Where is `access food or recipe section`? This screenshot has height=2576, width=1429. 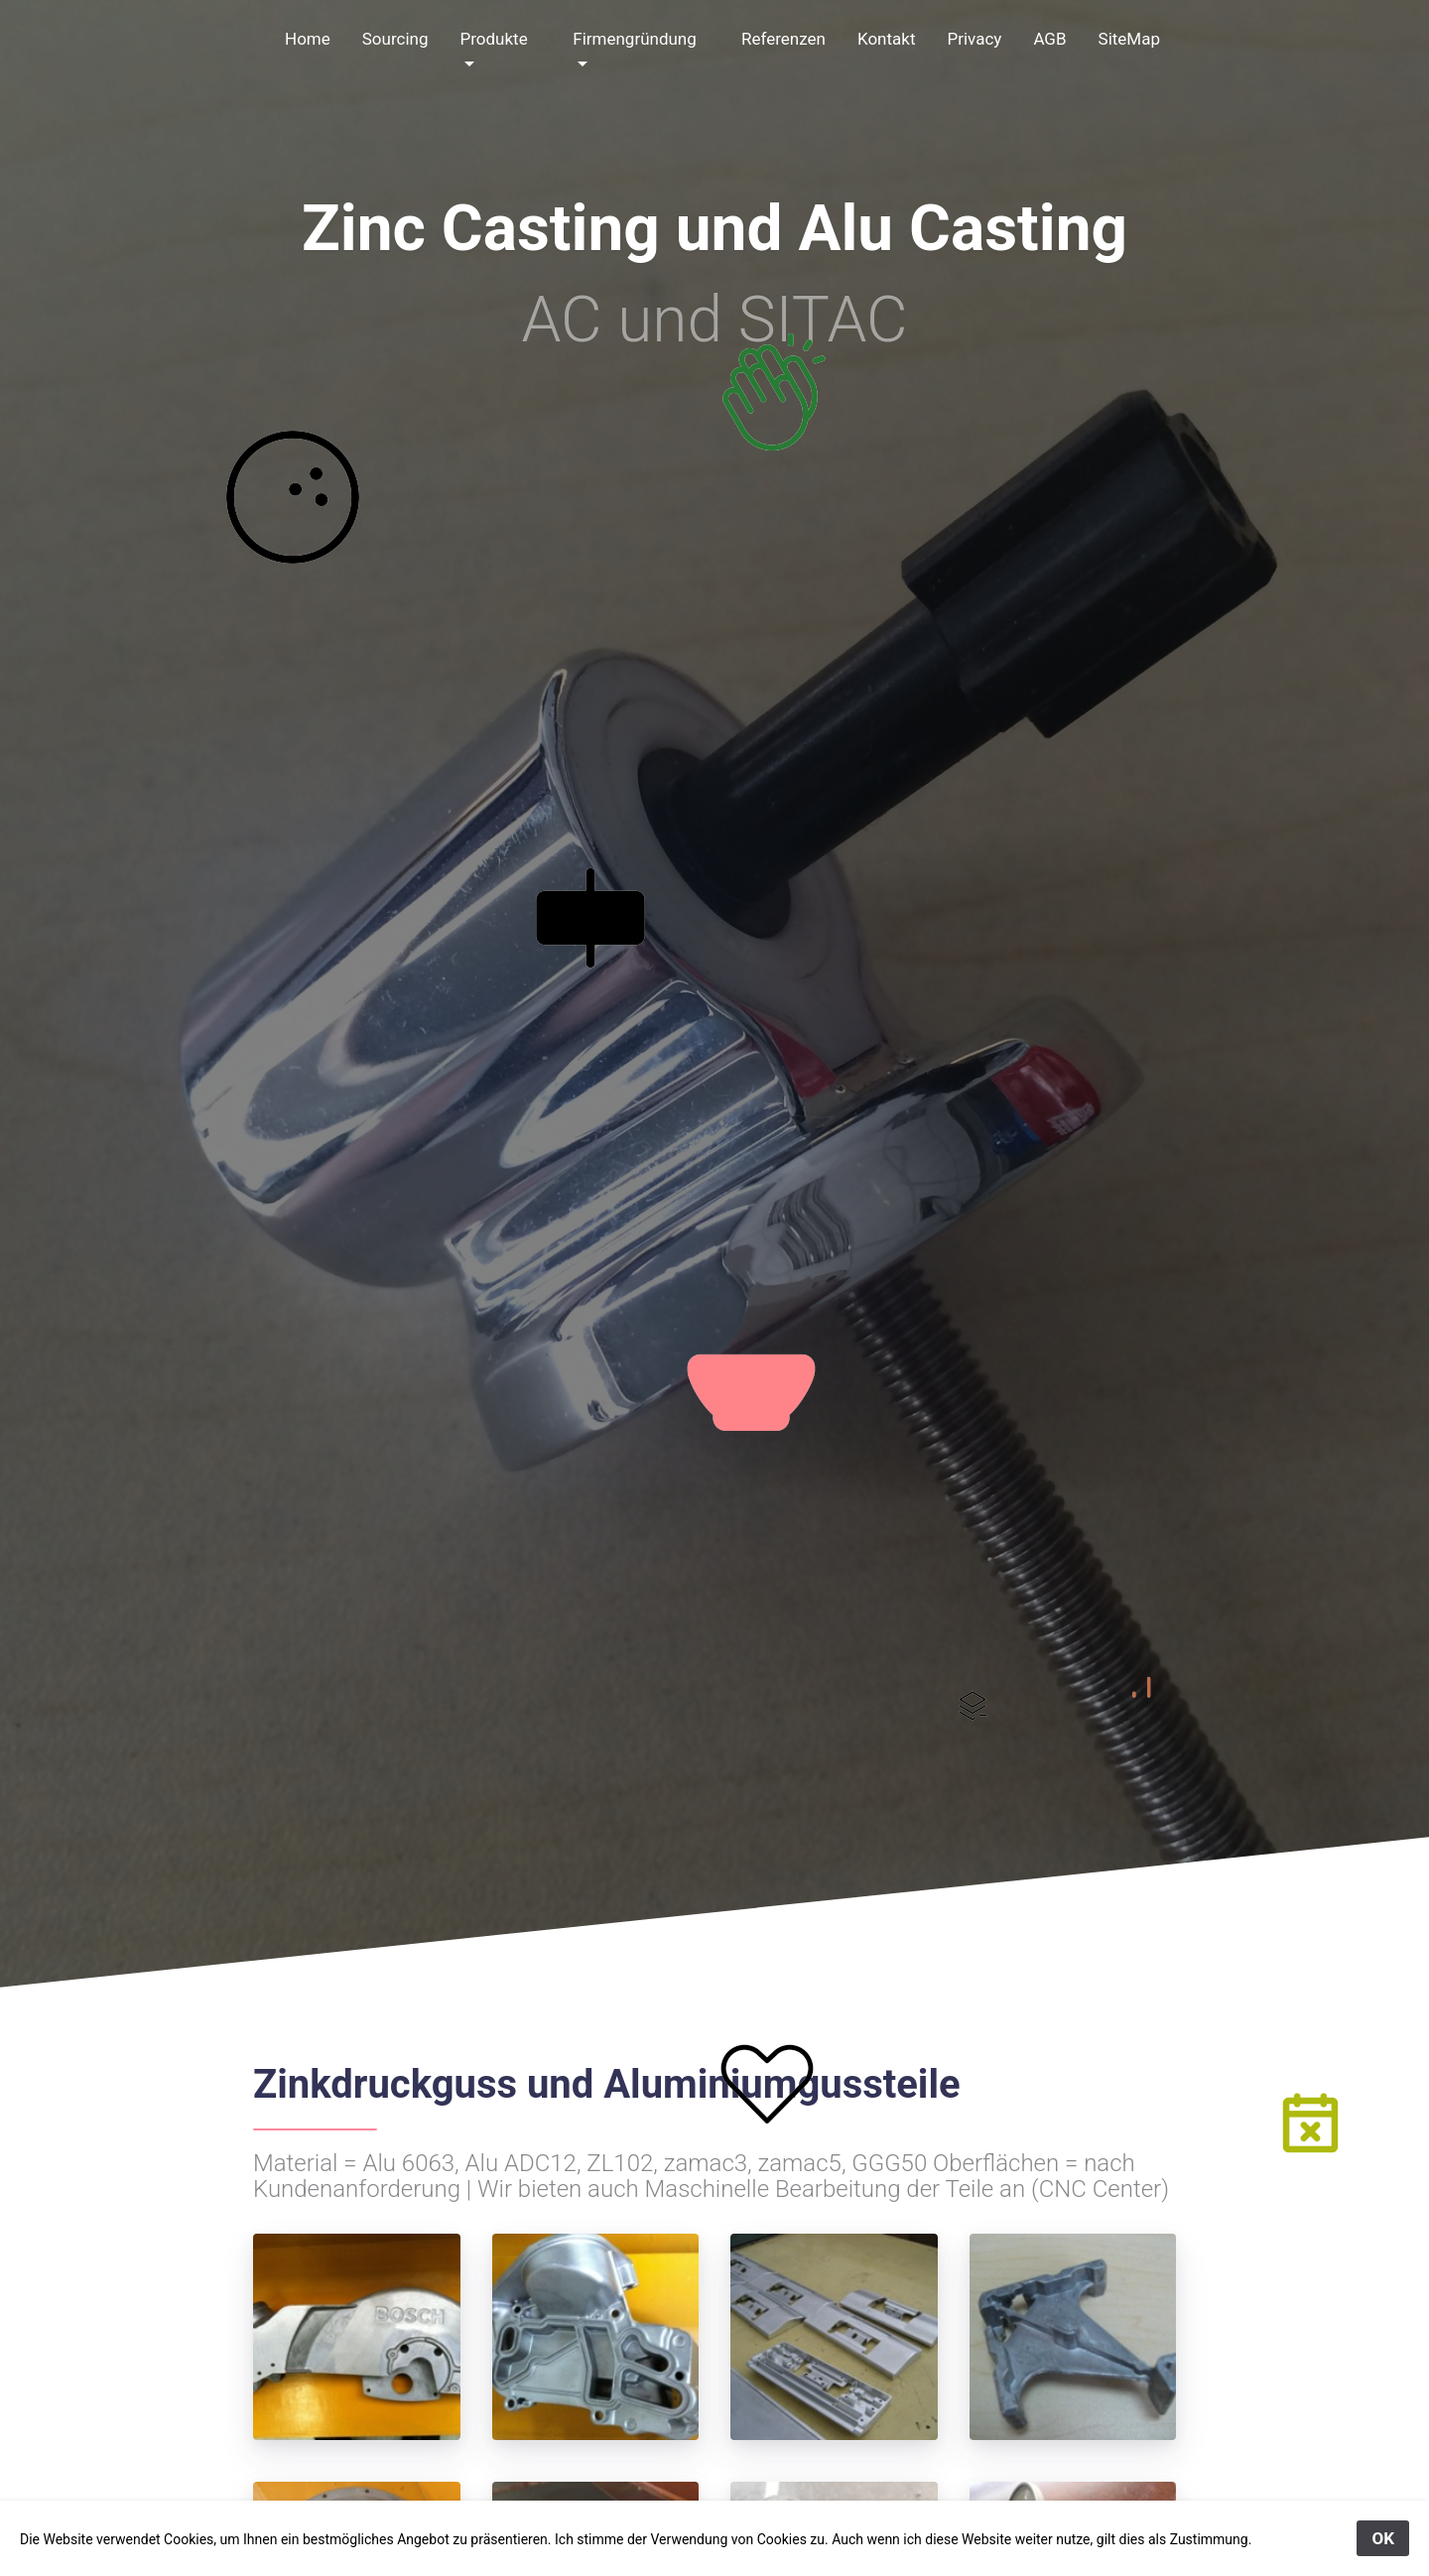 access food or recipe section is located at coordinates (751, 1386).